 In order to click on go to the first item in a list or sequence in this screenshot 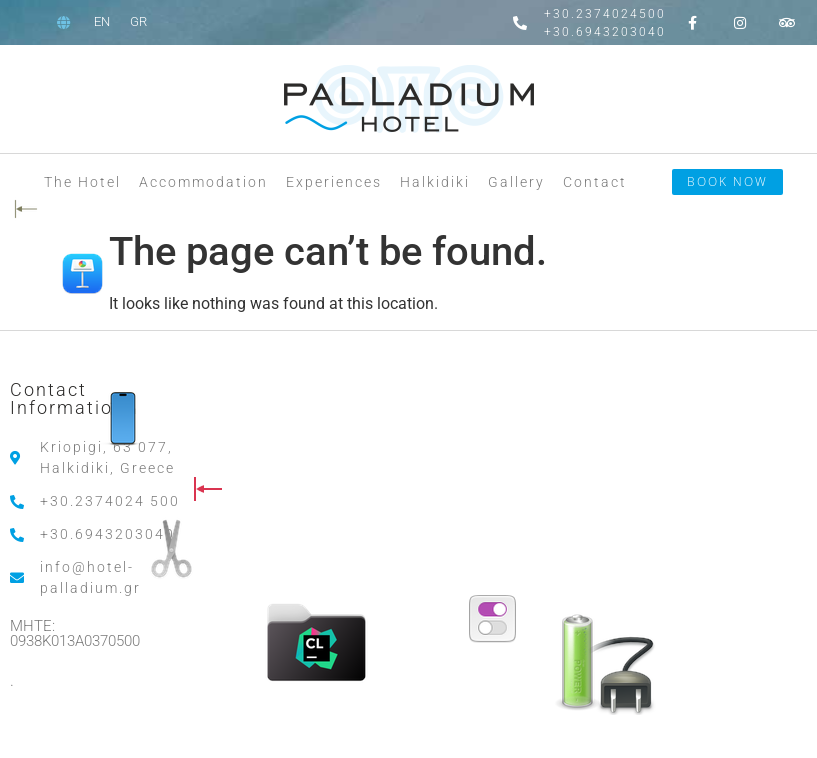, I will do `click(26, 209)`.